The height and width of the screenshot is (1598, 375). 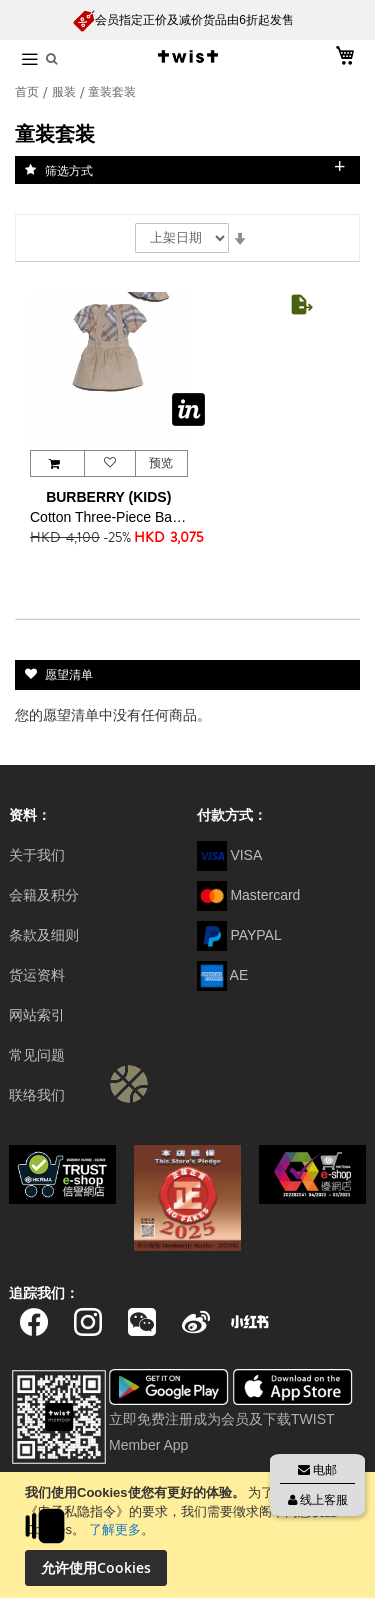 What do you see at coordinates (45, 1526) in the screenshot?
I see `view version history` at bounding box center [45, 1526].